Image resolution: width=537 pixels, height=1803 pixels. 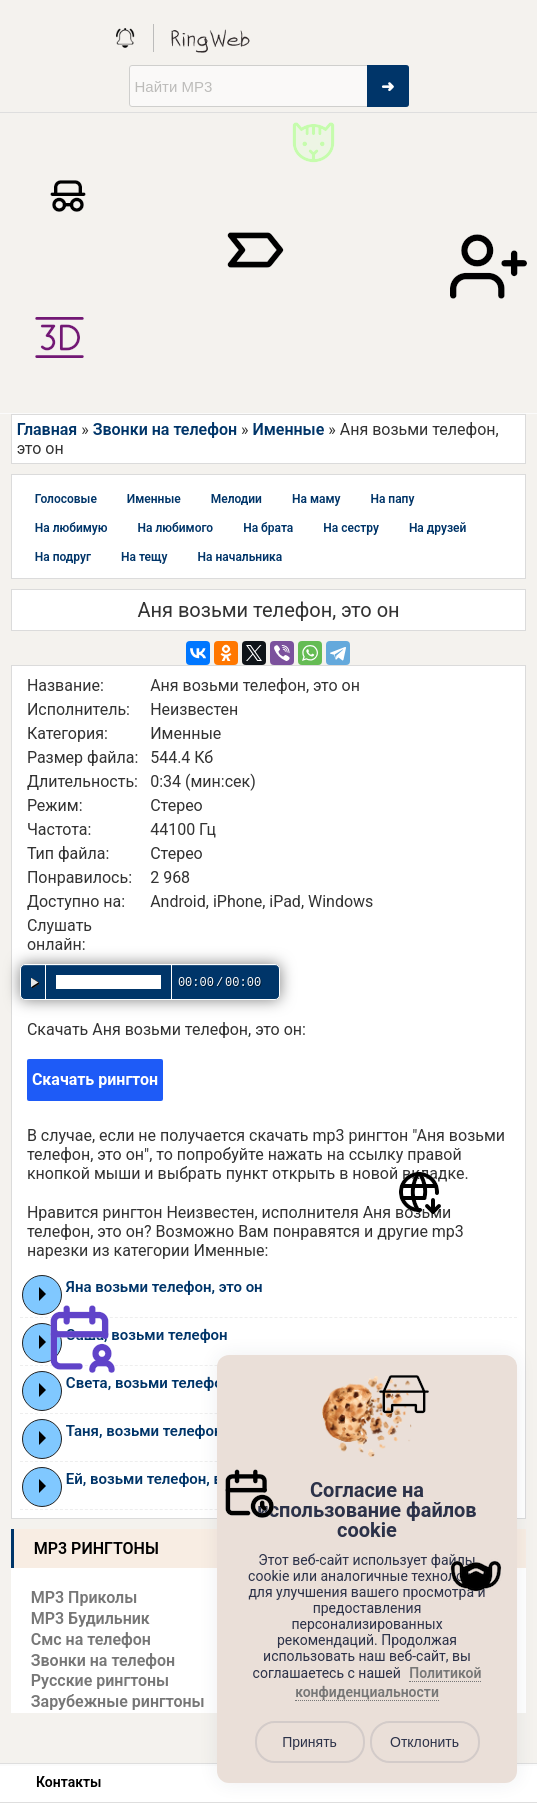 I want to click on enable incognito or private browsing mode, so click(x=68, y=196).